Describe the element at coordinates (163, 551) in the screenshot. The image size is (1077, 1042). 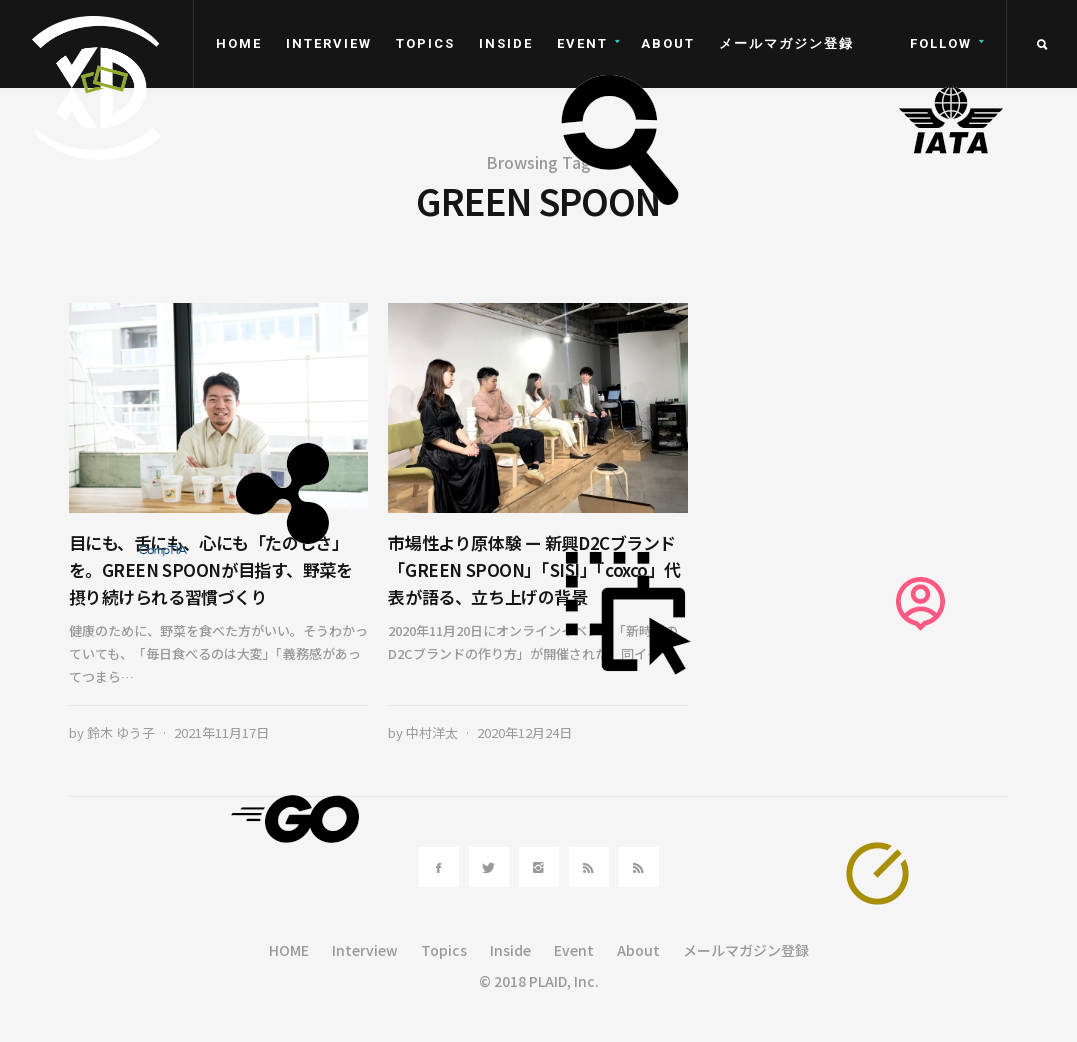
I see `CompTIA official logo` at that location.